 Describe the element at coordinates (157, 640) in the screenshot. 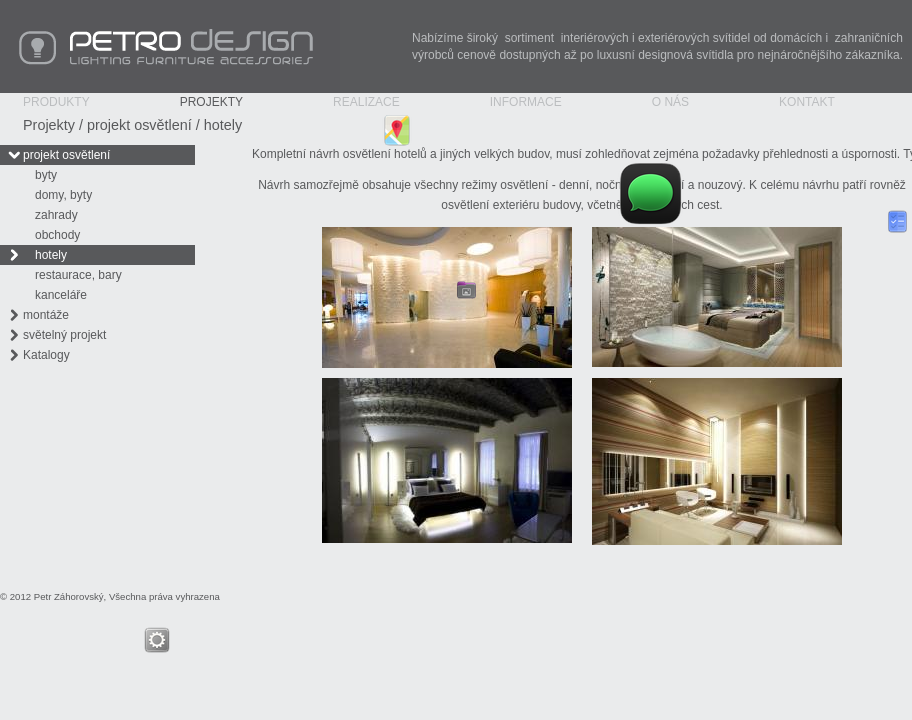

I see `executable application file` at that location.